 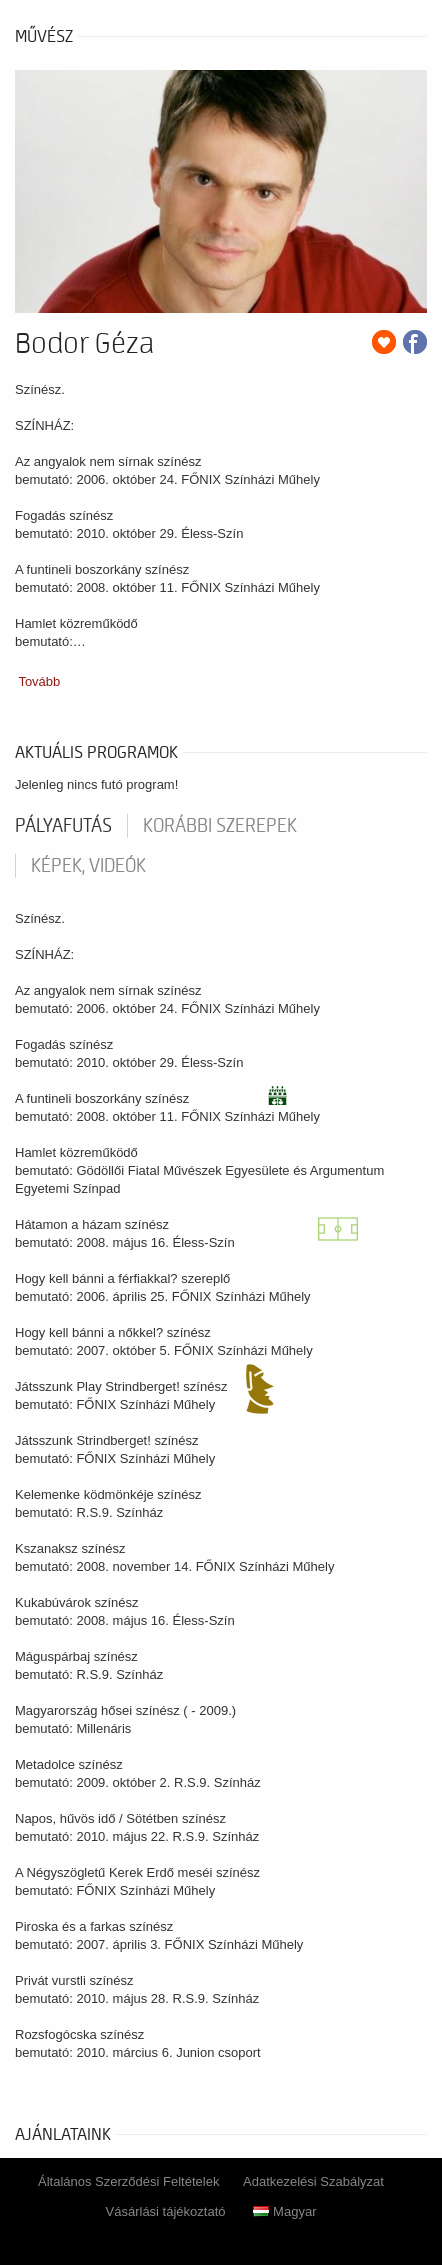 I want to click on view soccer field or pitch layout, so click(x=338, y=1229).